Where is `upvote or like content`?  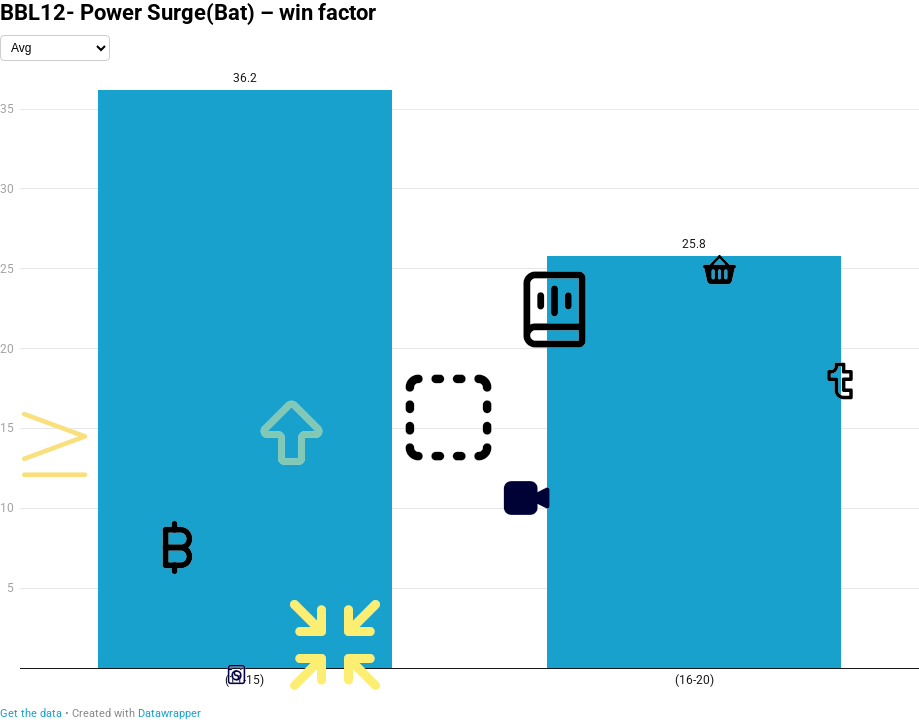
upvote or like content is located at coordinates (291, 434).